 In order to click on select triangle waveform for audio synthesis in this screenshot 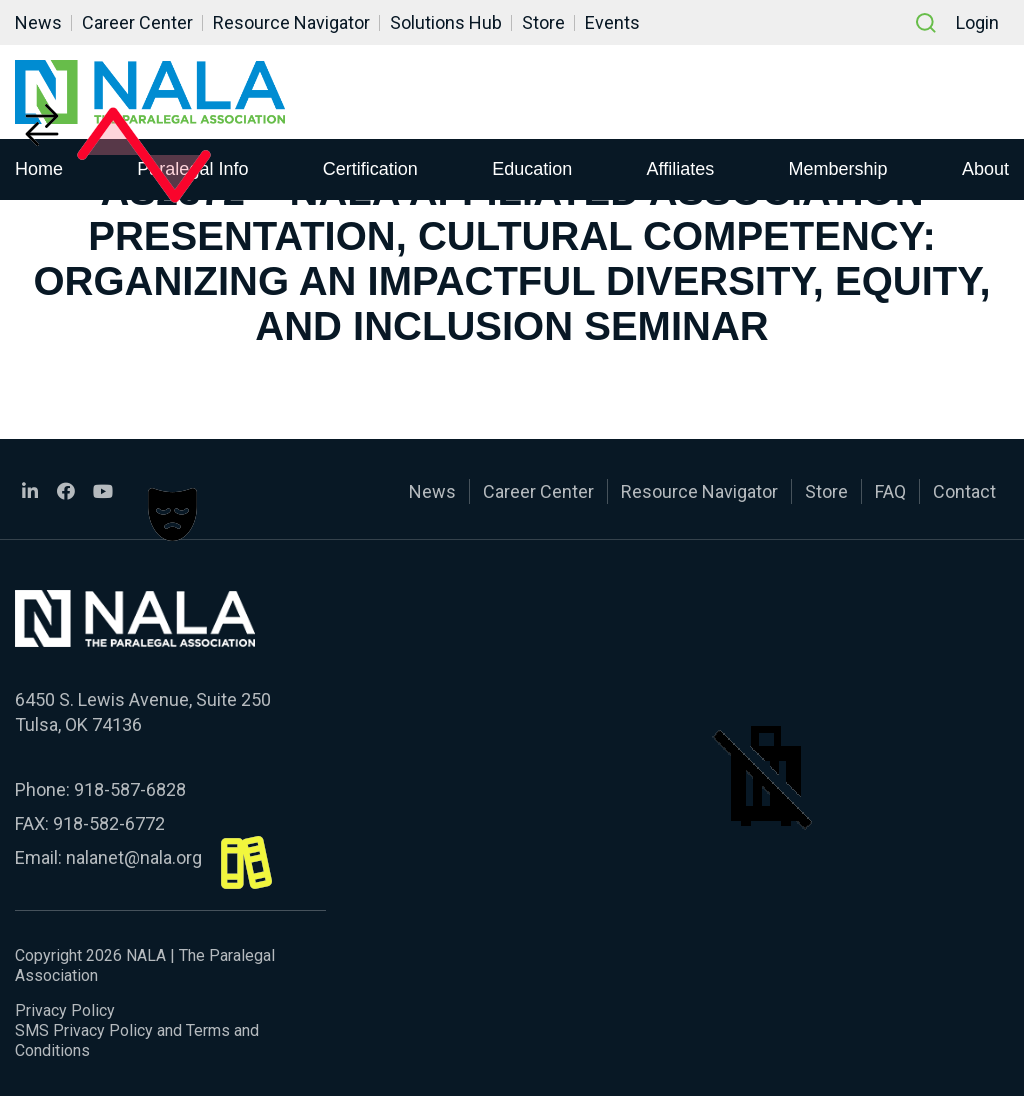, I will do `click(144, 155)`.